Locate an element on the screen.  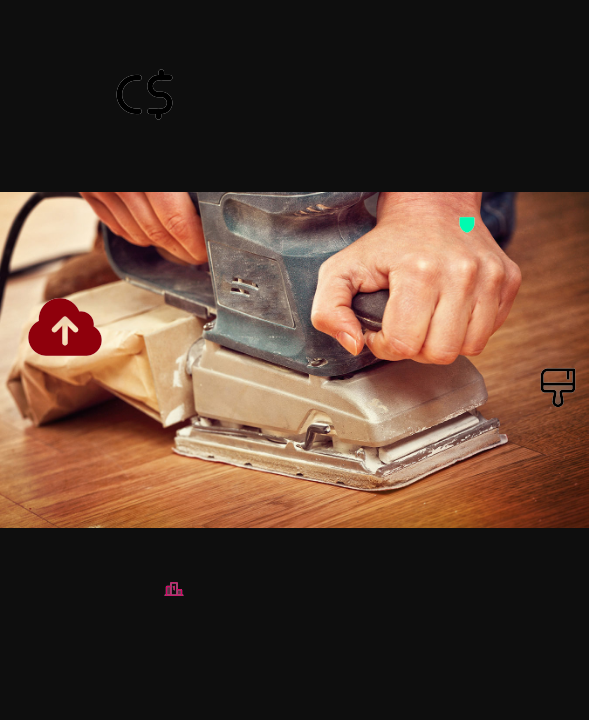
security or protection status indicator is located at coordinates (467, 224).